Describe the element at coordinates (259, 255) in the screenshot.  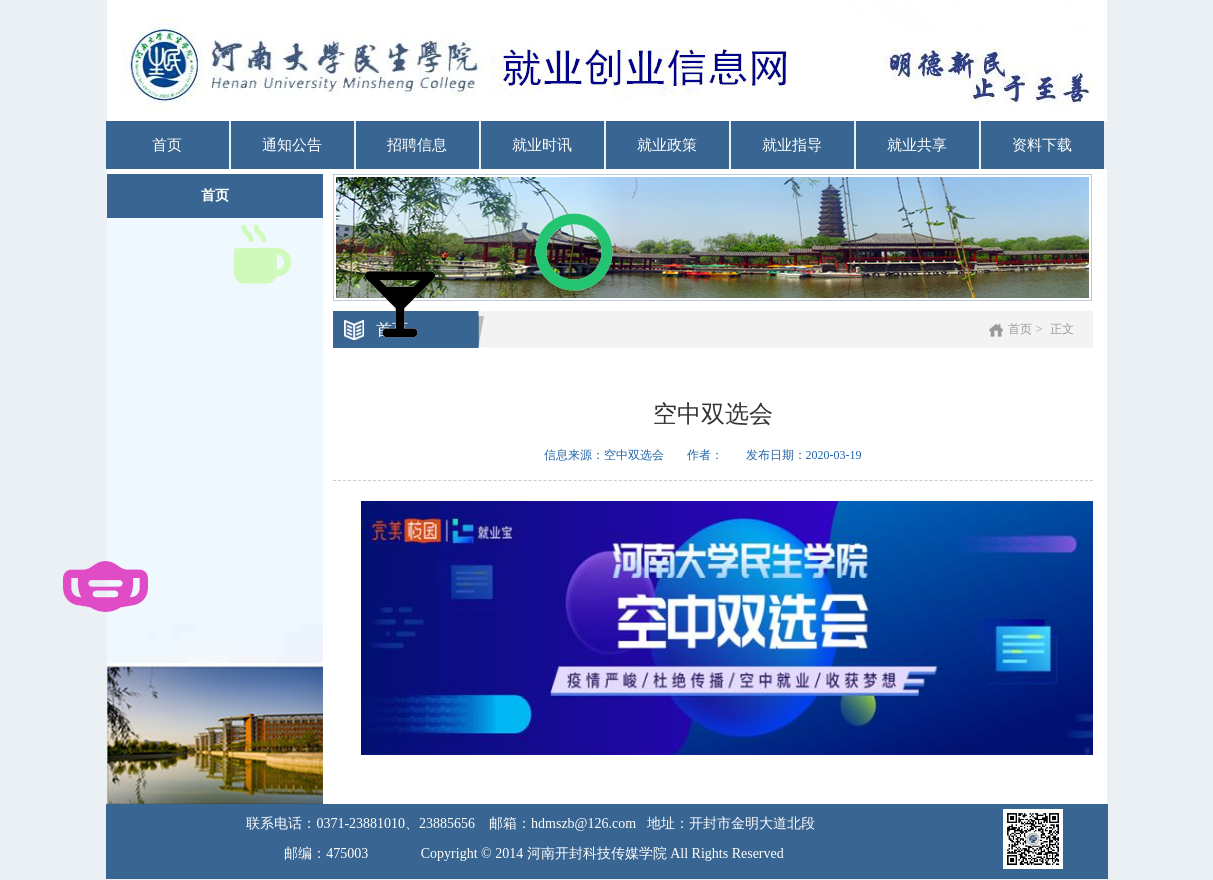
I see `take a coffee break or pause timer` at that location.